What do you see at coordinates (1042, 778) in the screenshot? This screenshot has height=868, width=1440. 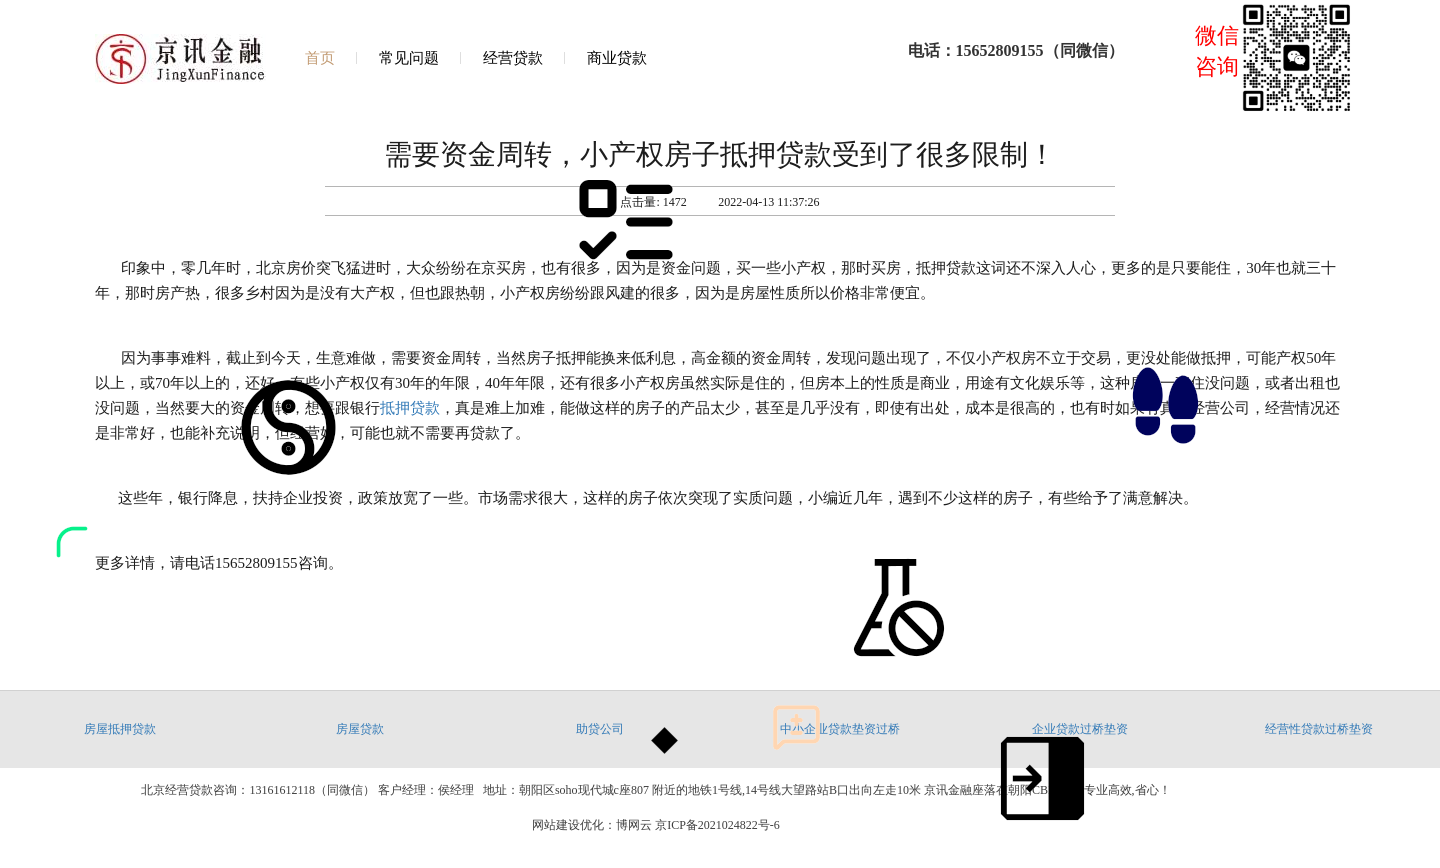 I see `dock panel to the right side of the editor` at bounding box center [1042, 778].